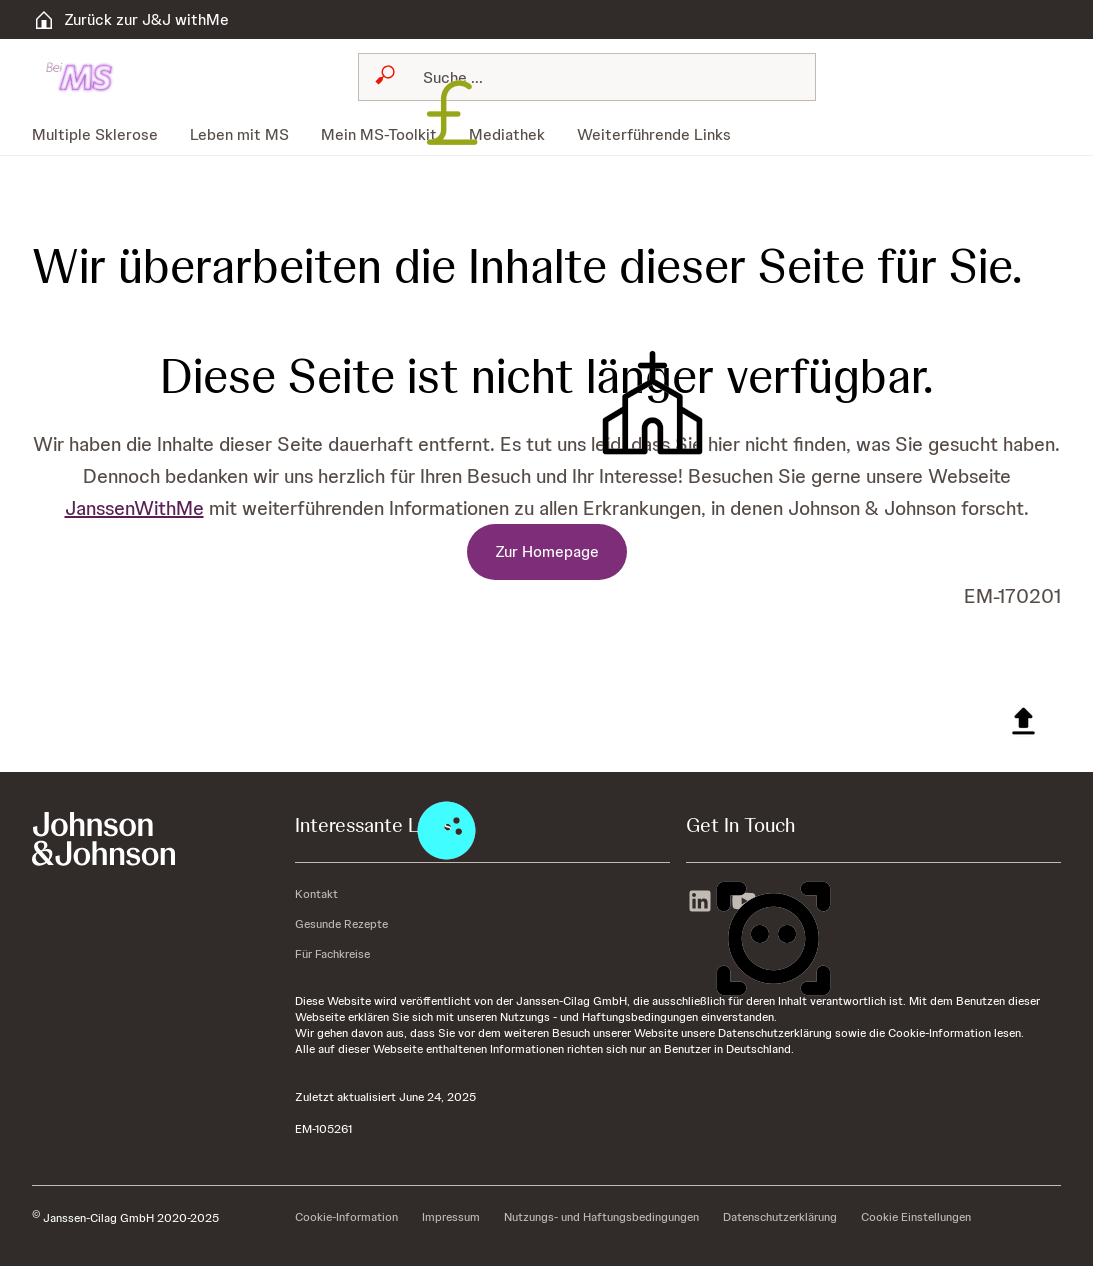 This screenshot has height=1266, width=1093. I want to click on upload a file from your device, so click(1023, 721).